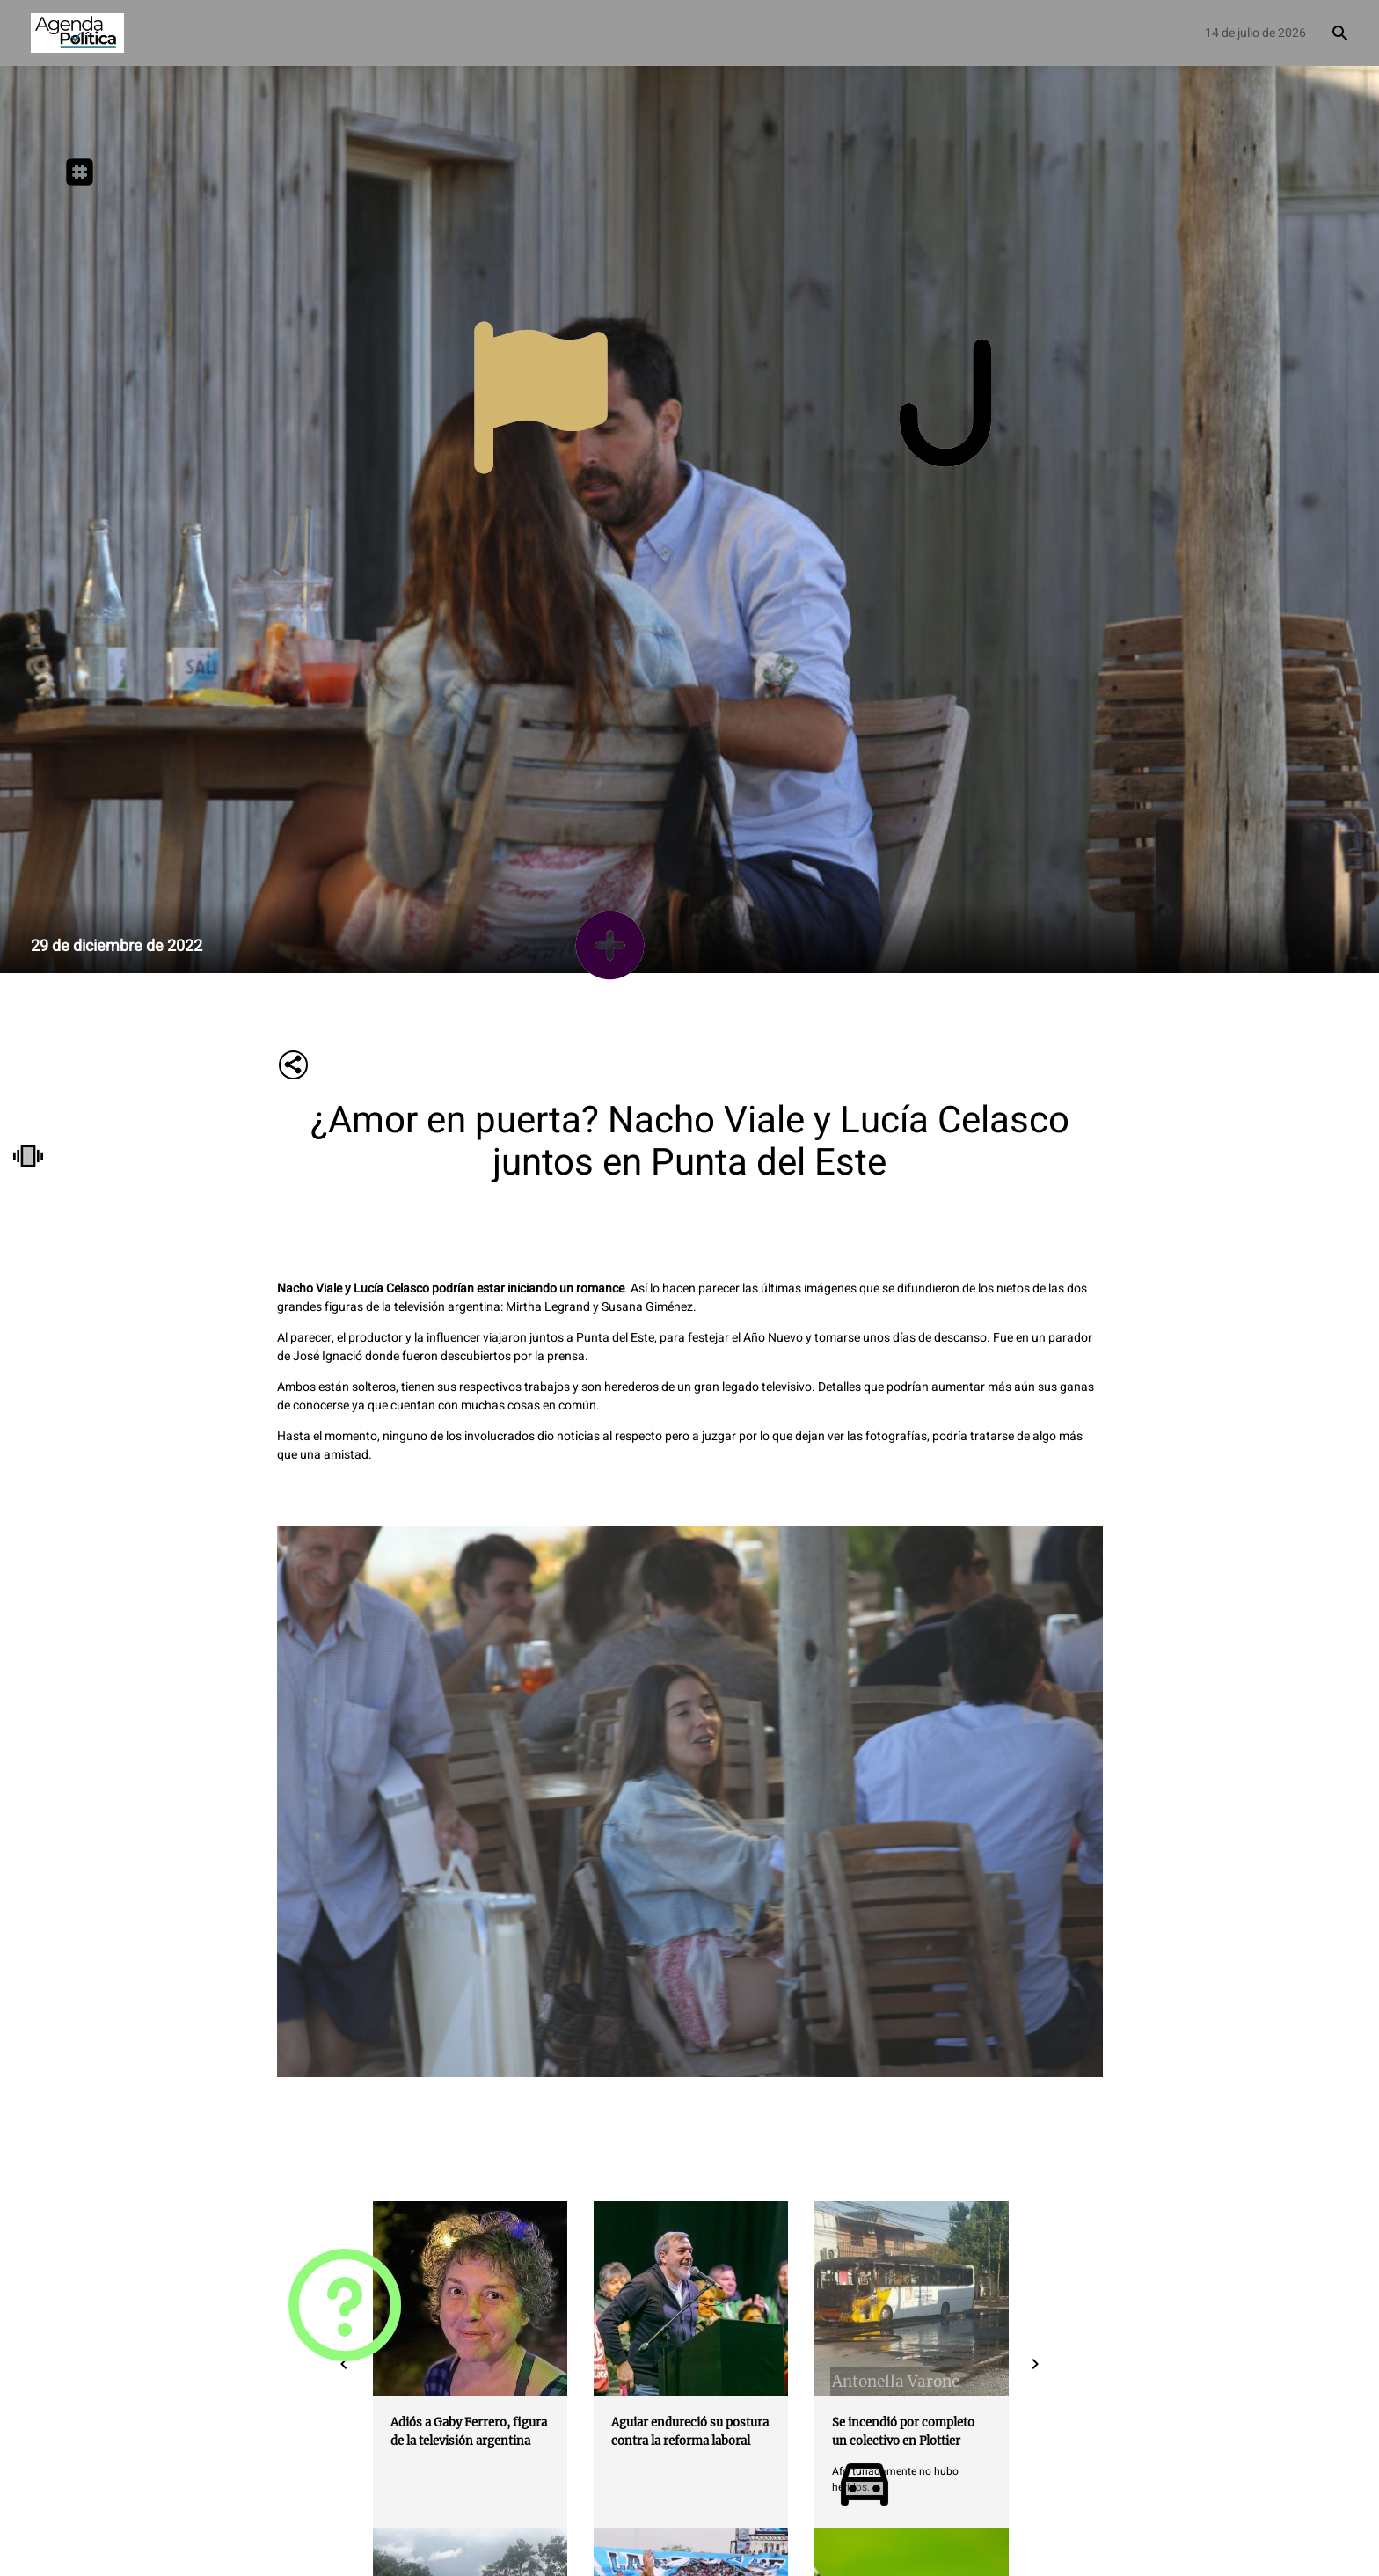 The width and height of the screenshot is (1379, 2576). What do you see at coordinates (609, 945) in the screenshot?
I see `add a new item` at bounding box center [609, 945].